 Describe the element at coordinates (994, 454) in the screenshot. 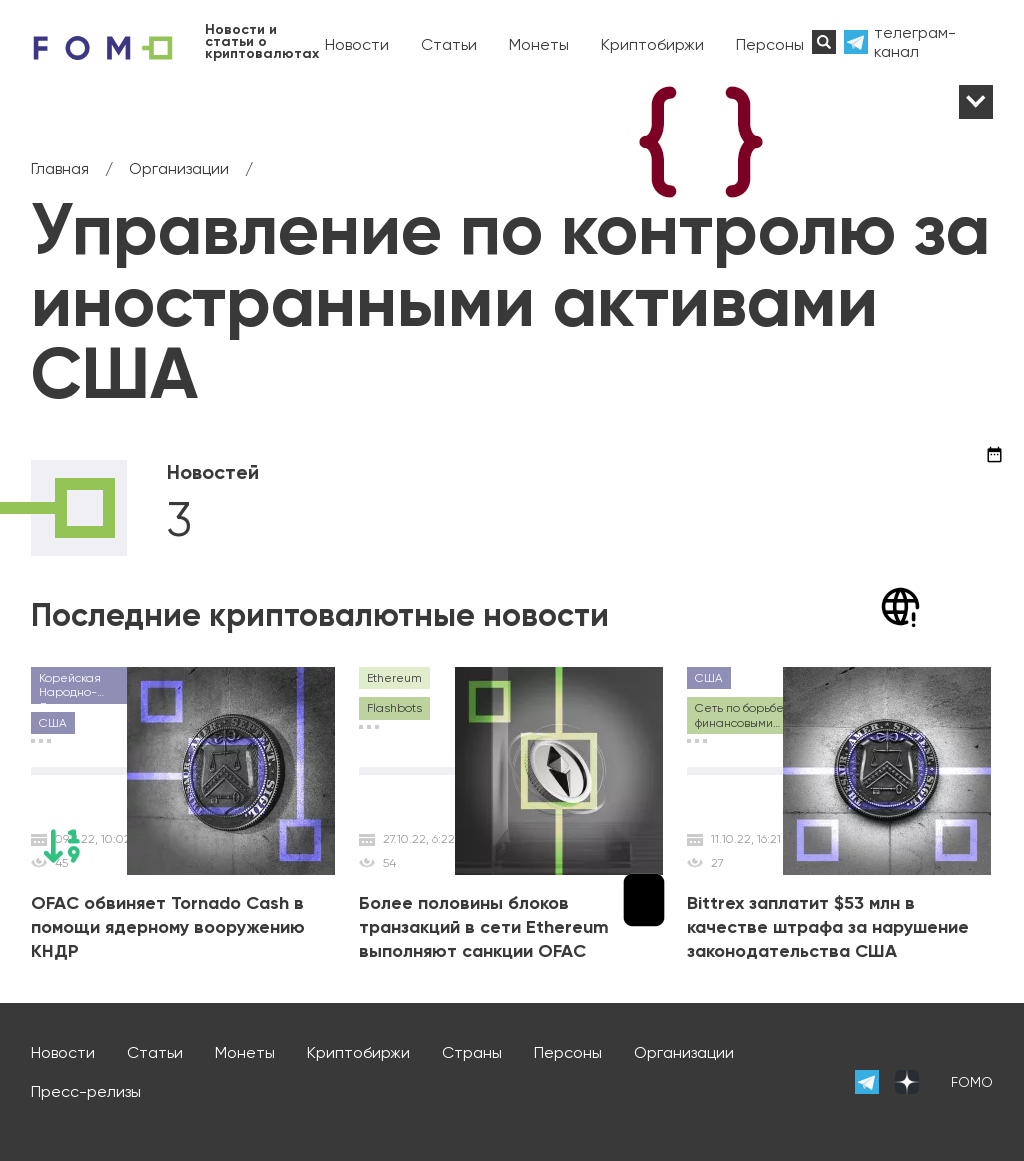

I see `select a date range` at that location.